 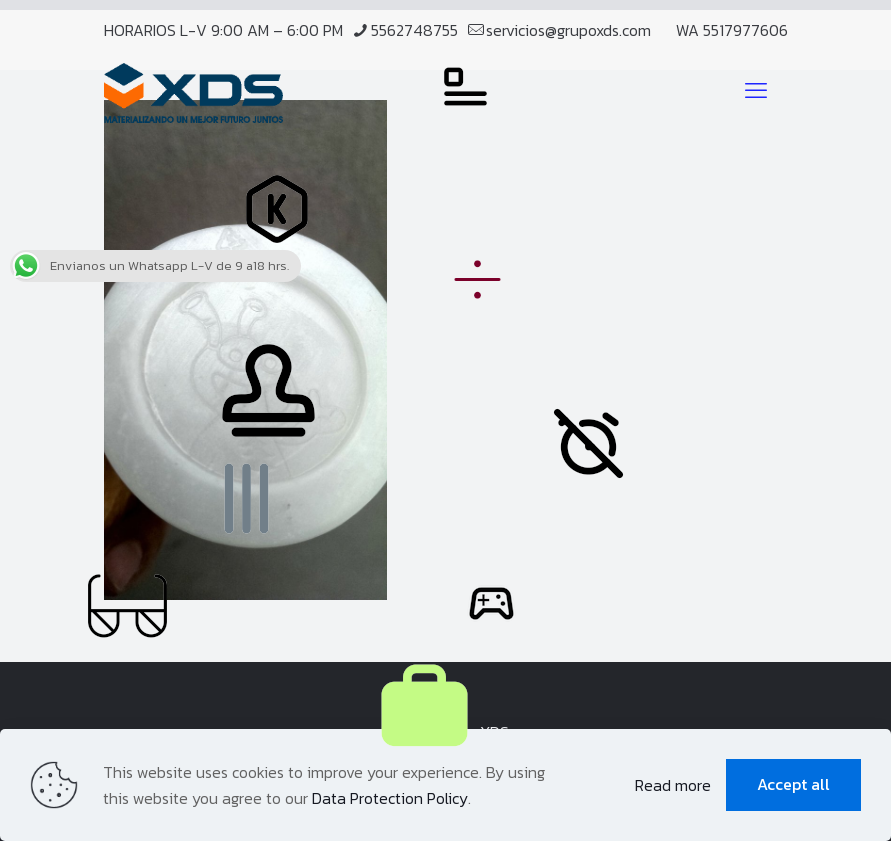 What do you see at coordinates (588, 443) in the screenshot?
I see `disable or turn off alarm` at bounding box center [588, 443].